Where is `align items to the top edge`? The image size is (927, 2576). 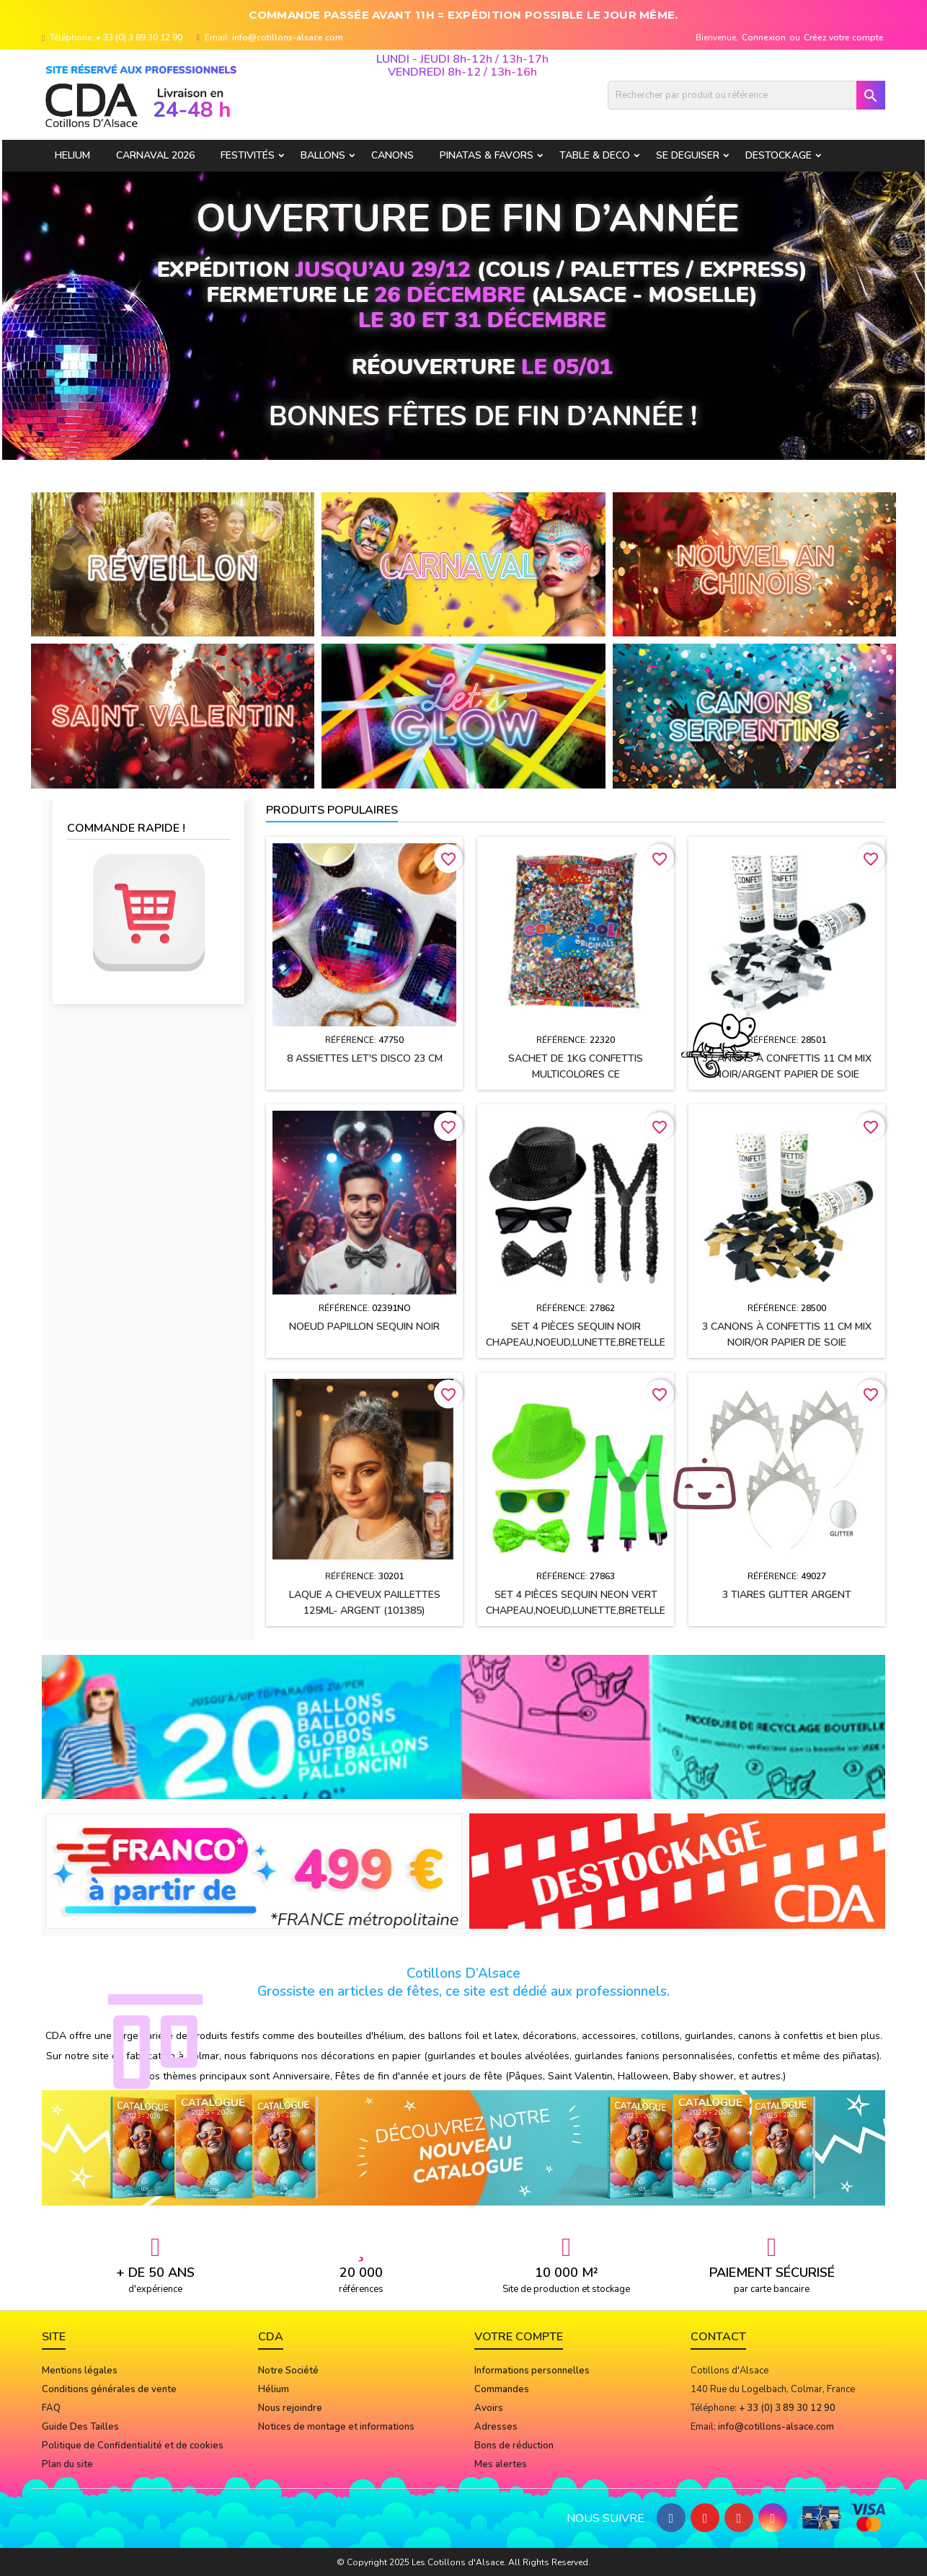 align items to the top edge is located at coordinates (155, 2041).